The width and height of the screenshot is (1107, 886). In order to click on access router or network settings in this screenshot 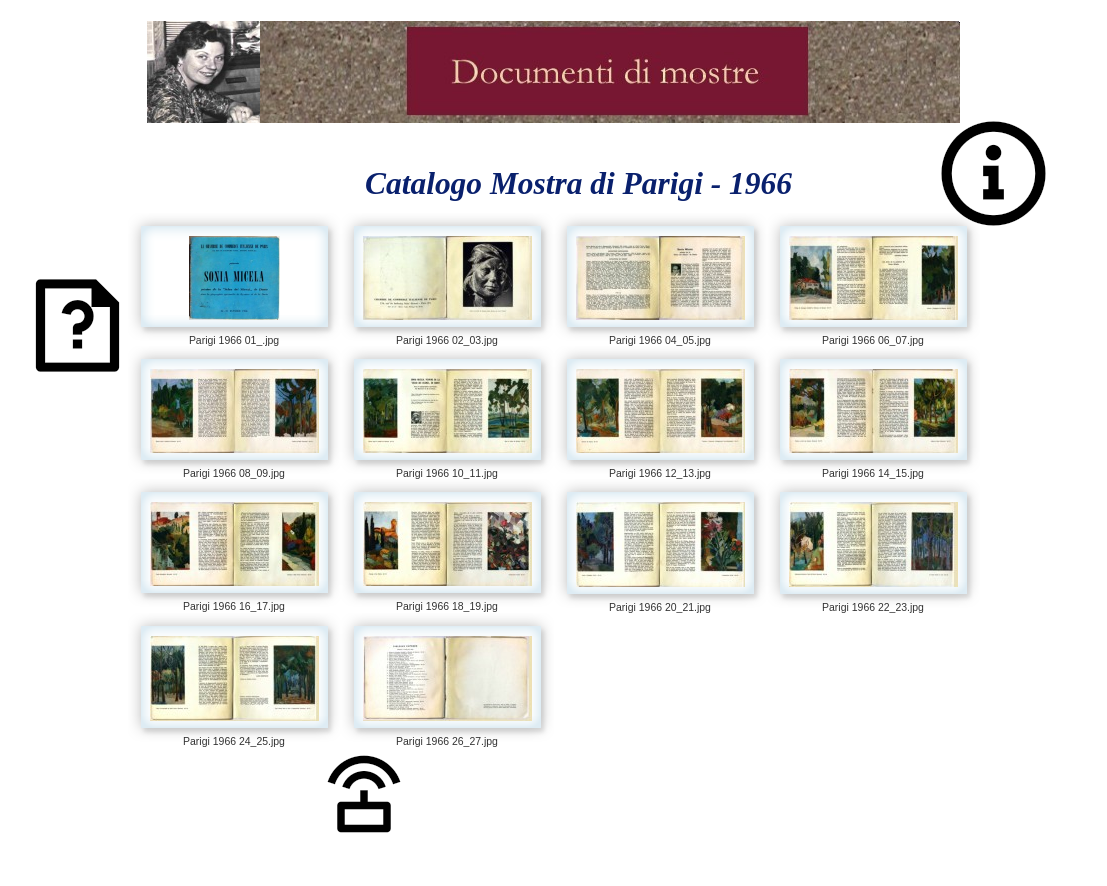, I will do `click(364, 794)`.